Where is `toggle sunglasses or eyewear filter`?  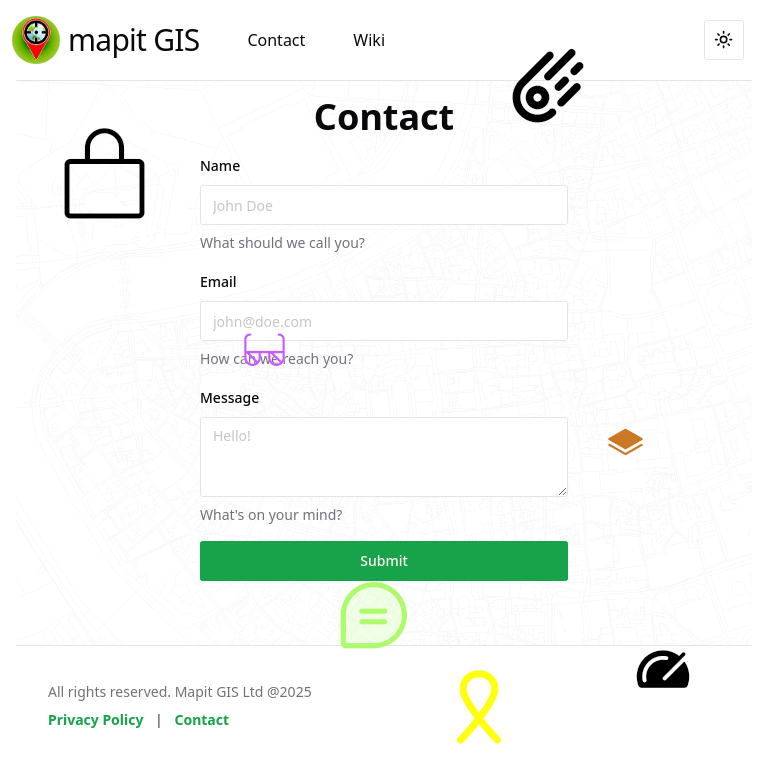
toggle sunglasses or eyewear filter is located at coordinates (264, 350).